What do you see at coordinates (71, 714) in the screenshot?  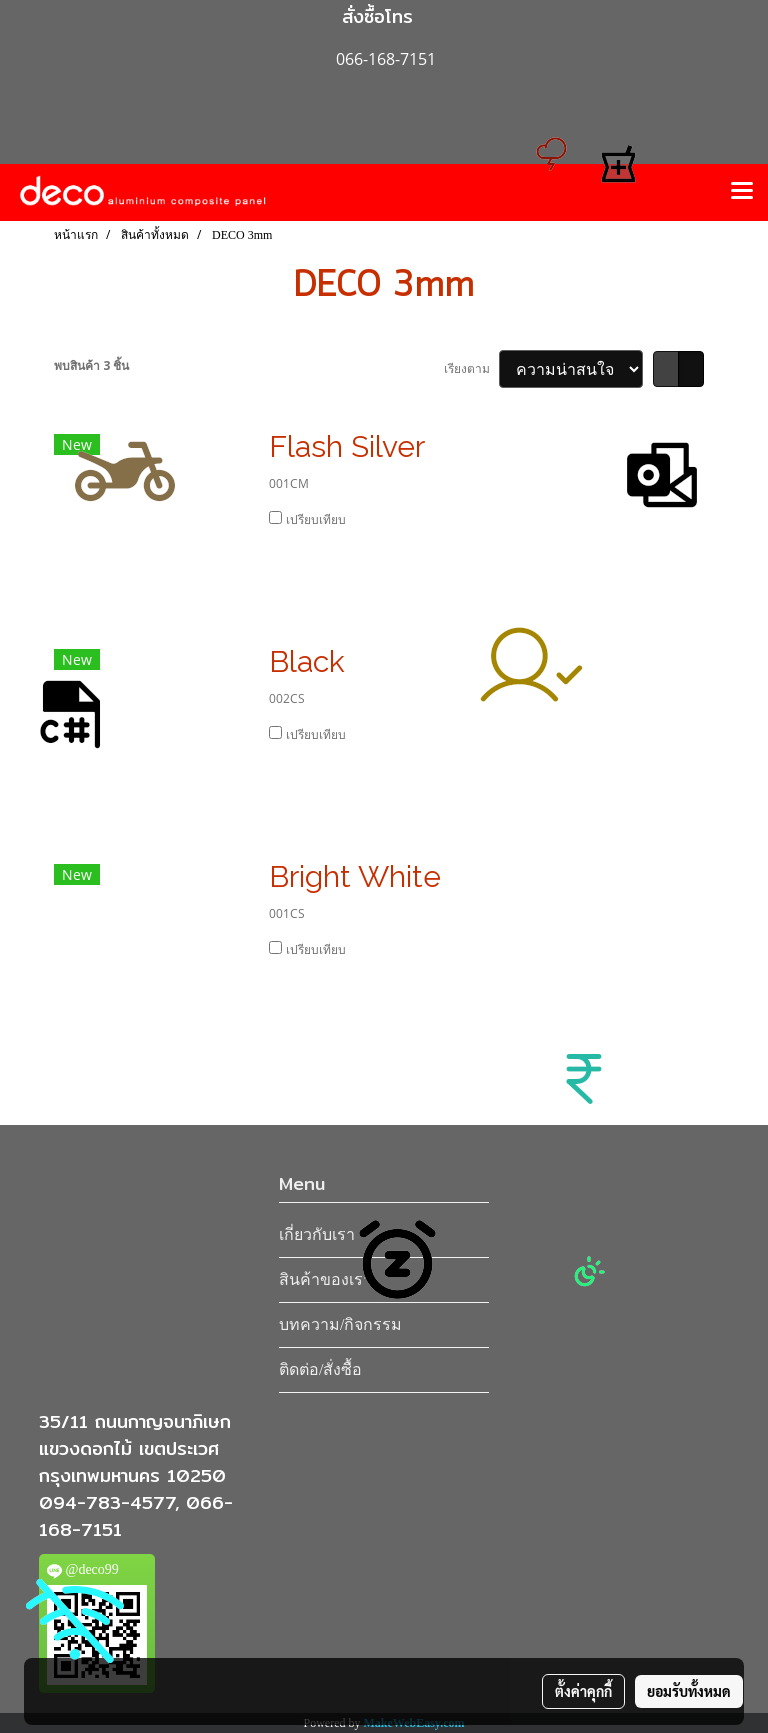 I see `open a C# source code file` at bounding box center [71, 714].